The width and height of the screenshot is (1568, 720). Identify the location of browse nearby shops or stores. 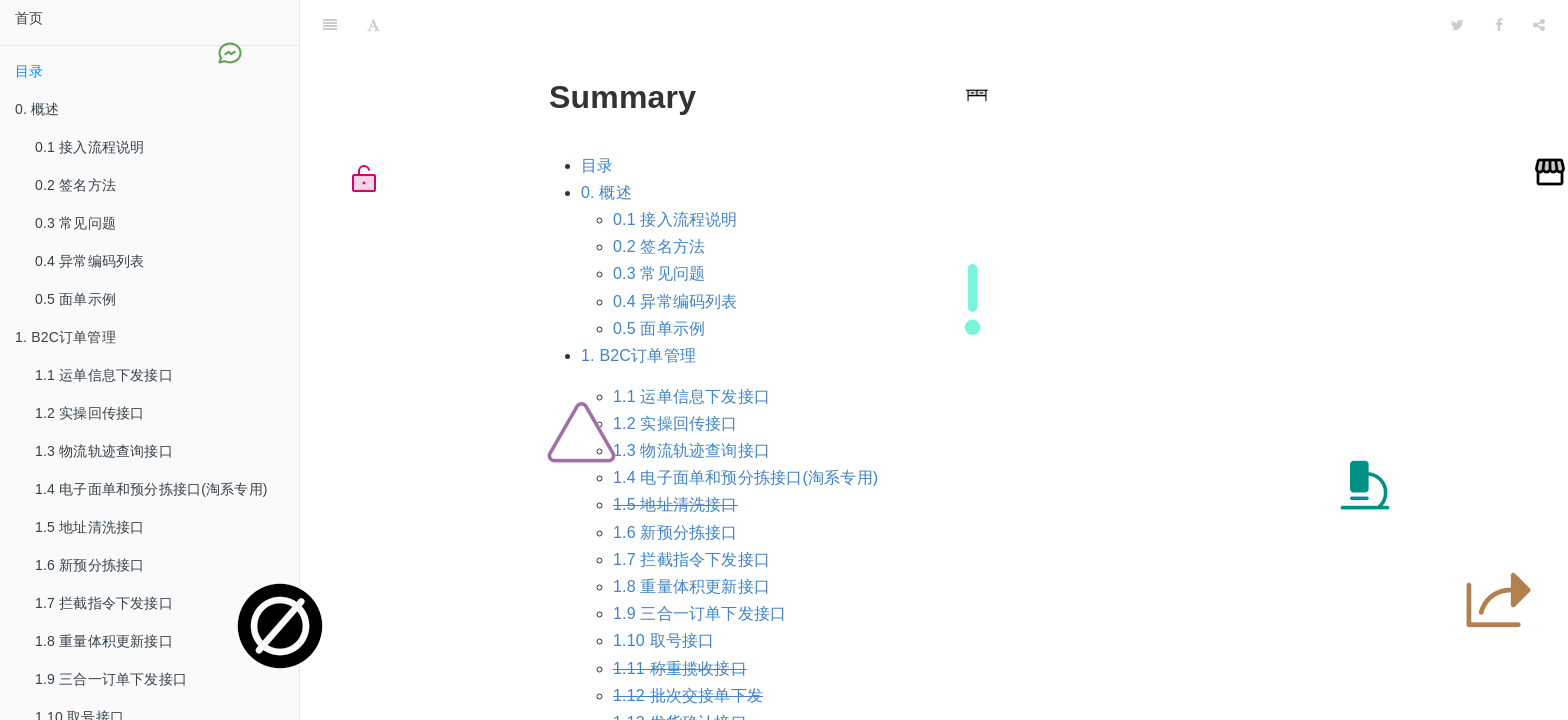
(1550, 172).